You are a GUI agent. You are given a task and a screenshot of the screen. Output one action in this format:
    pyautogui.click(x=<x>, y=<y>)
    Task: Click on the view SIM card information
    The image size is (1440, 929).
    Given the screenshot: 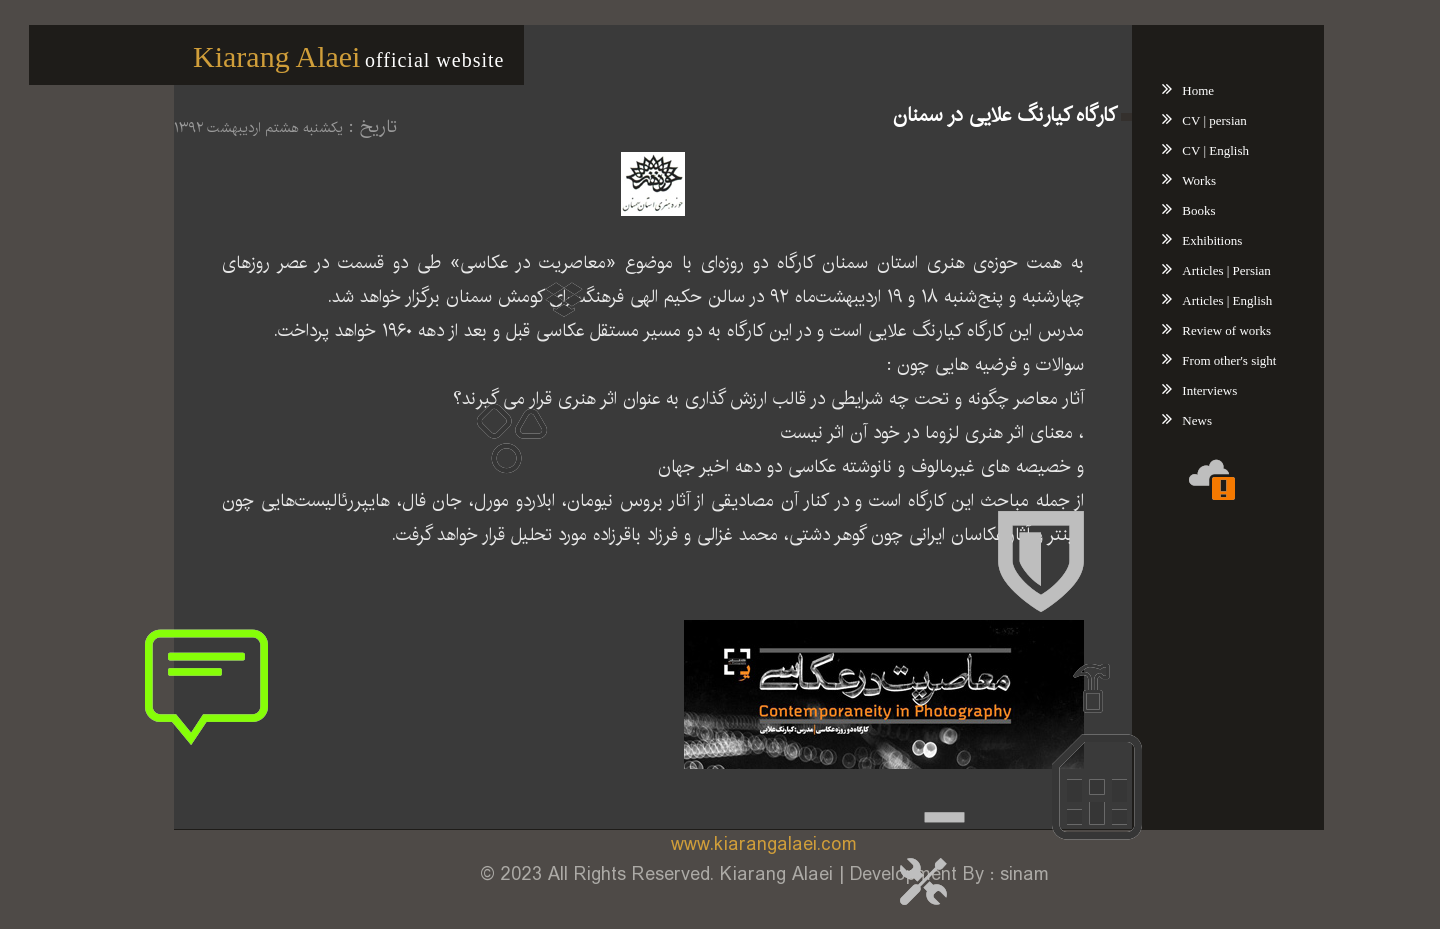 What is the action you would take?
    pyautogui.click(x=1097, y=787)
    